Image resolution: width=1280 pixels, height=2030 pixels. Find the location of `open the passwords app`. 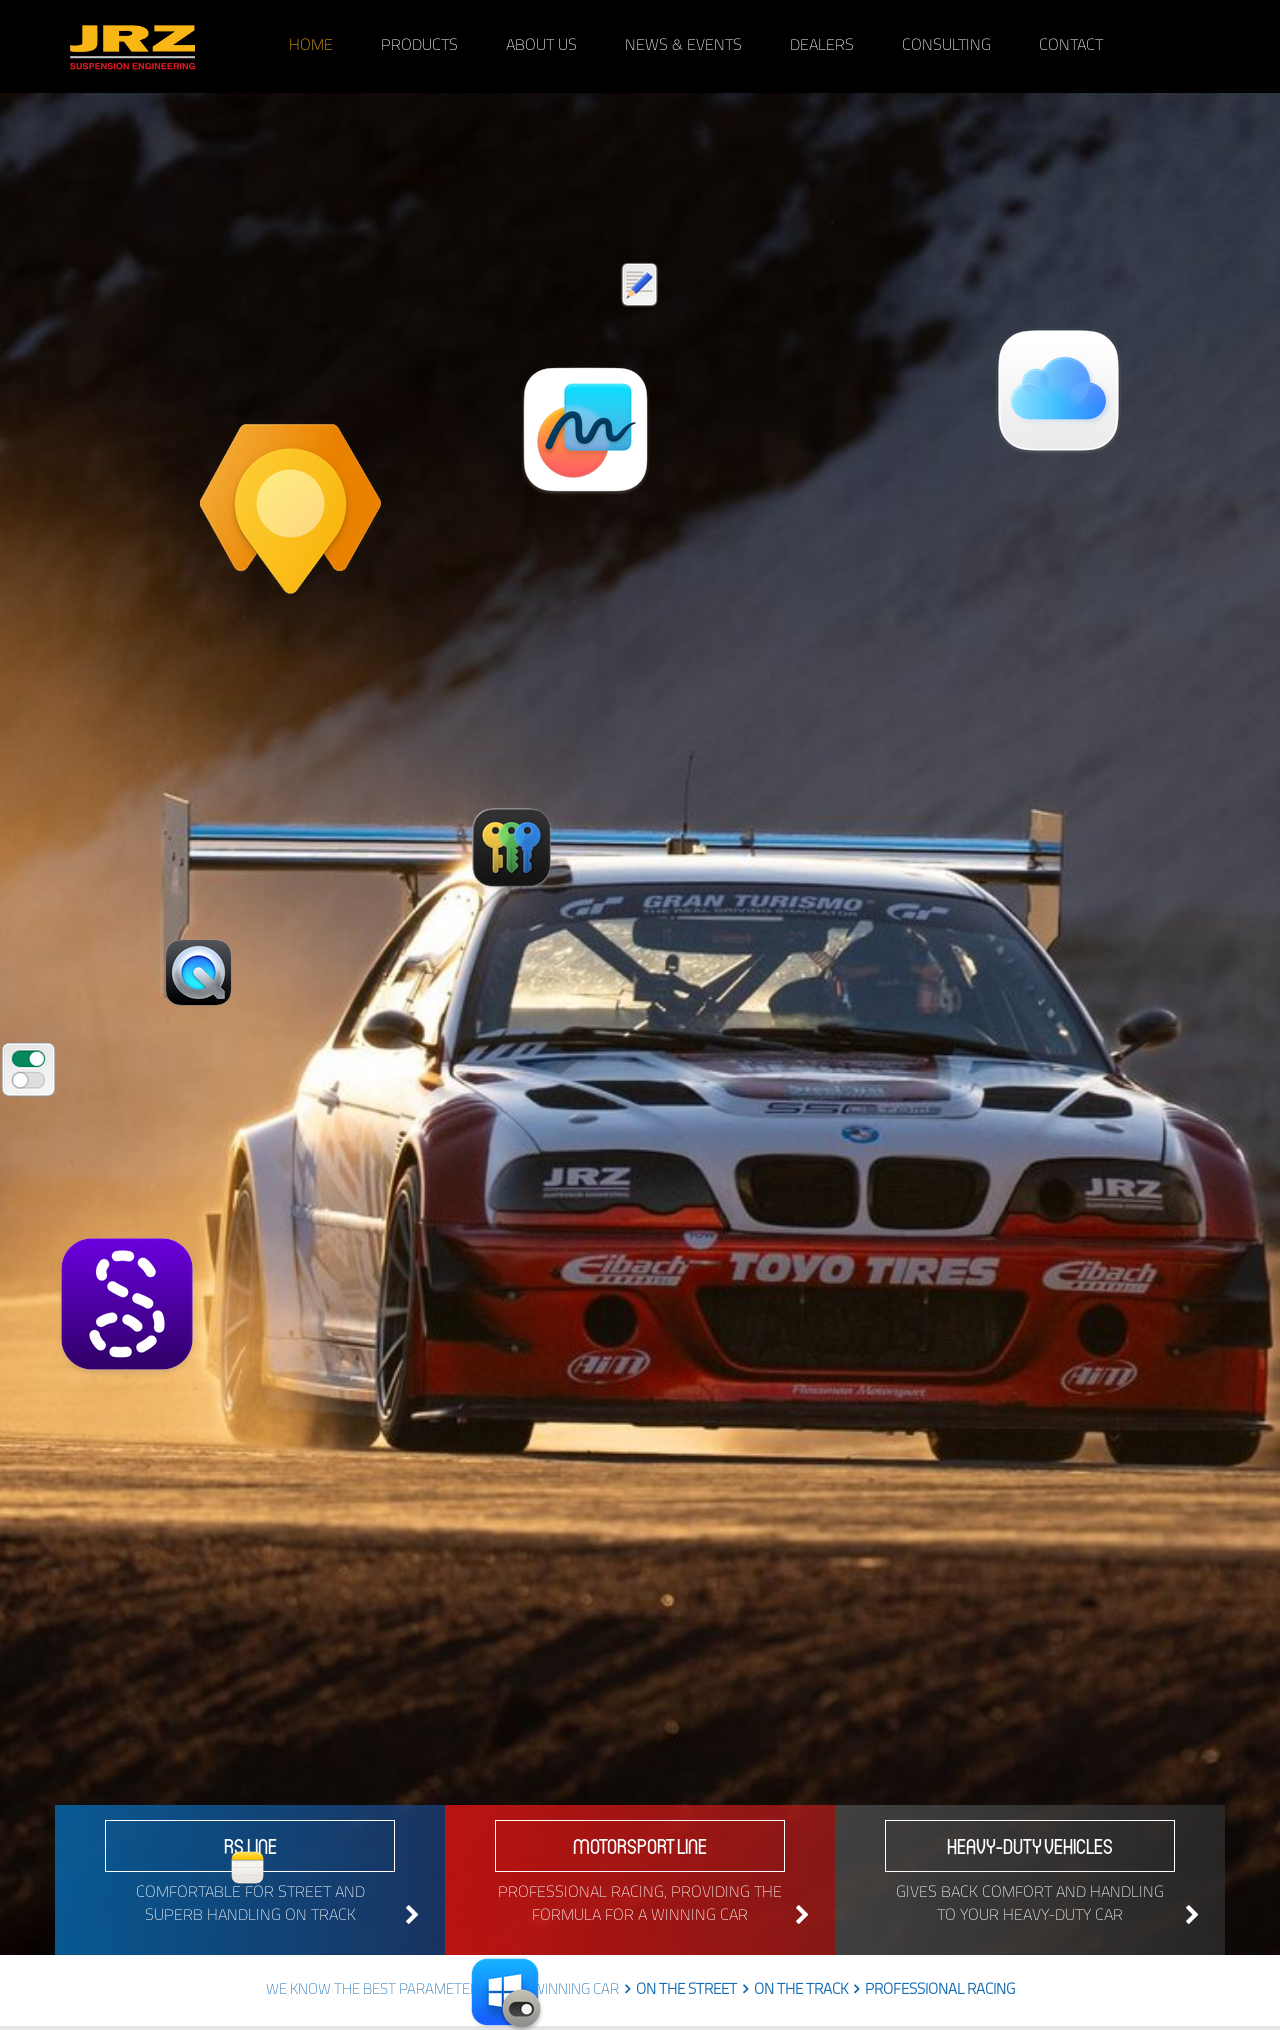

open the passwords app is located at coordinates (511, 847).